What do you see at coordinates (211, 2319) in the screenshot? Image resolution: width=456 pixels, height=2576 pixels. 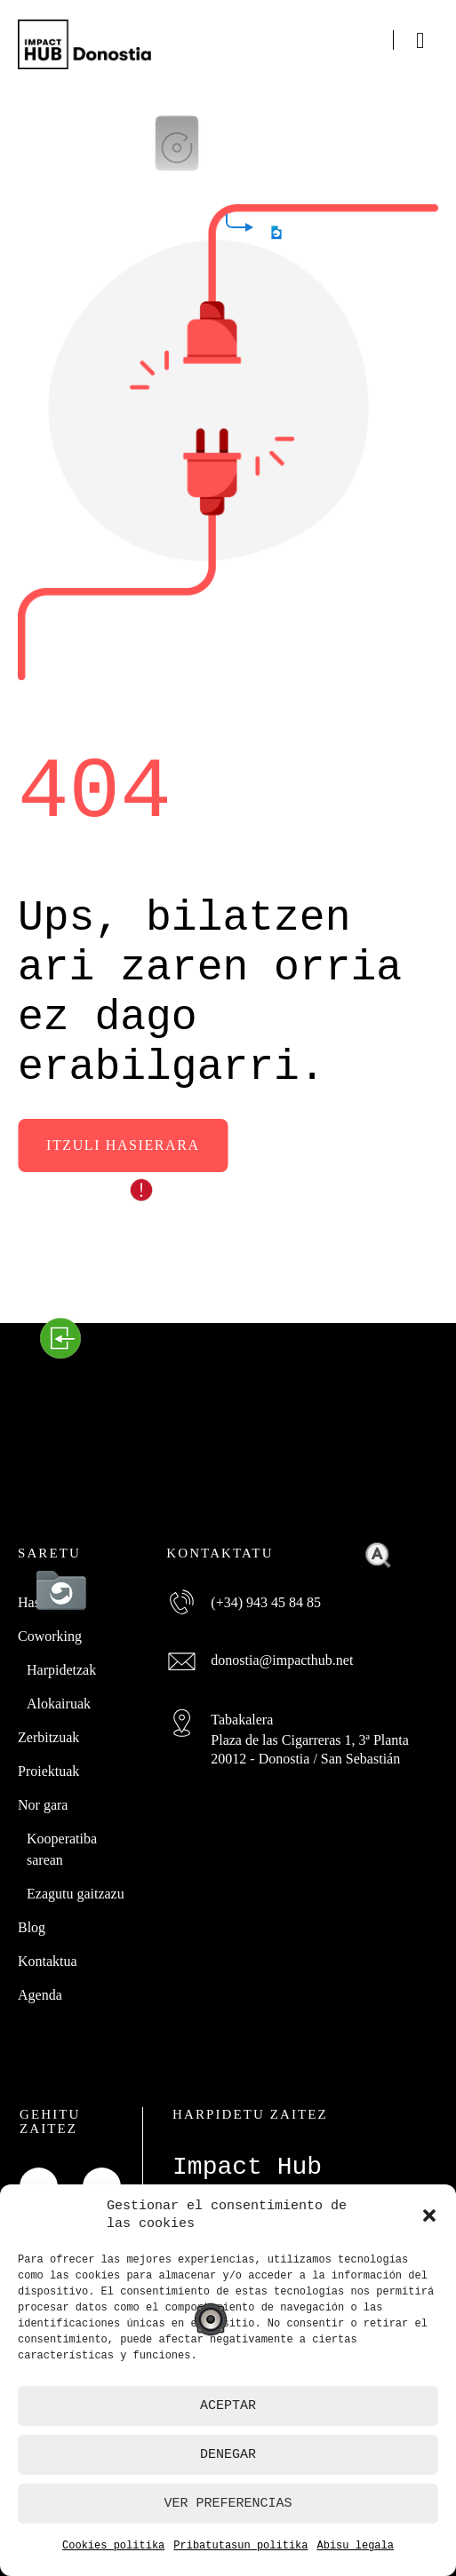 I see `adjust speaker or audio output volume` at bounding box center [211, 2319].